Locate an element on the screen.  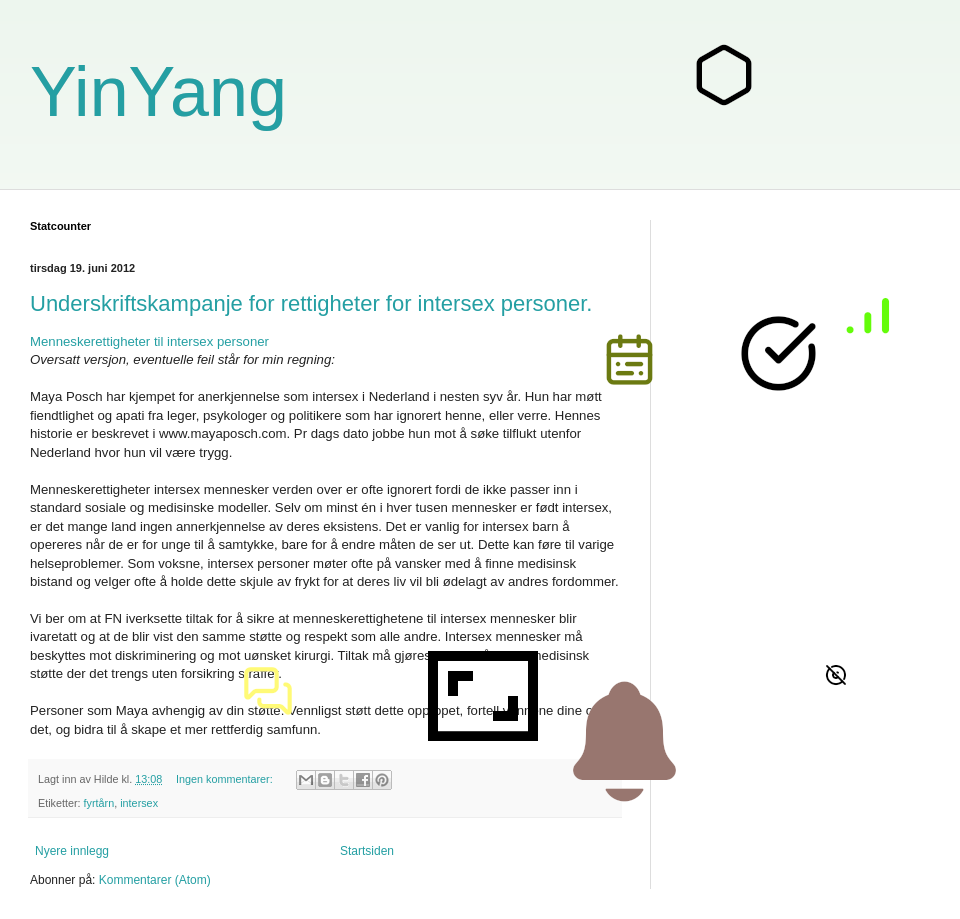
view your notifications is located at coordinates (624, 741).